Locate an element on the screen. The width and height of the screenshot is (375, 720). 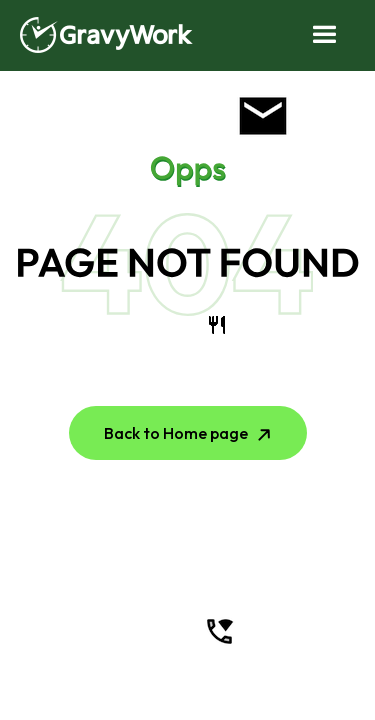
mark message as unread is located at coordinates (263, 116).